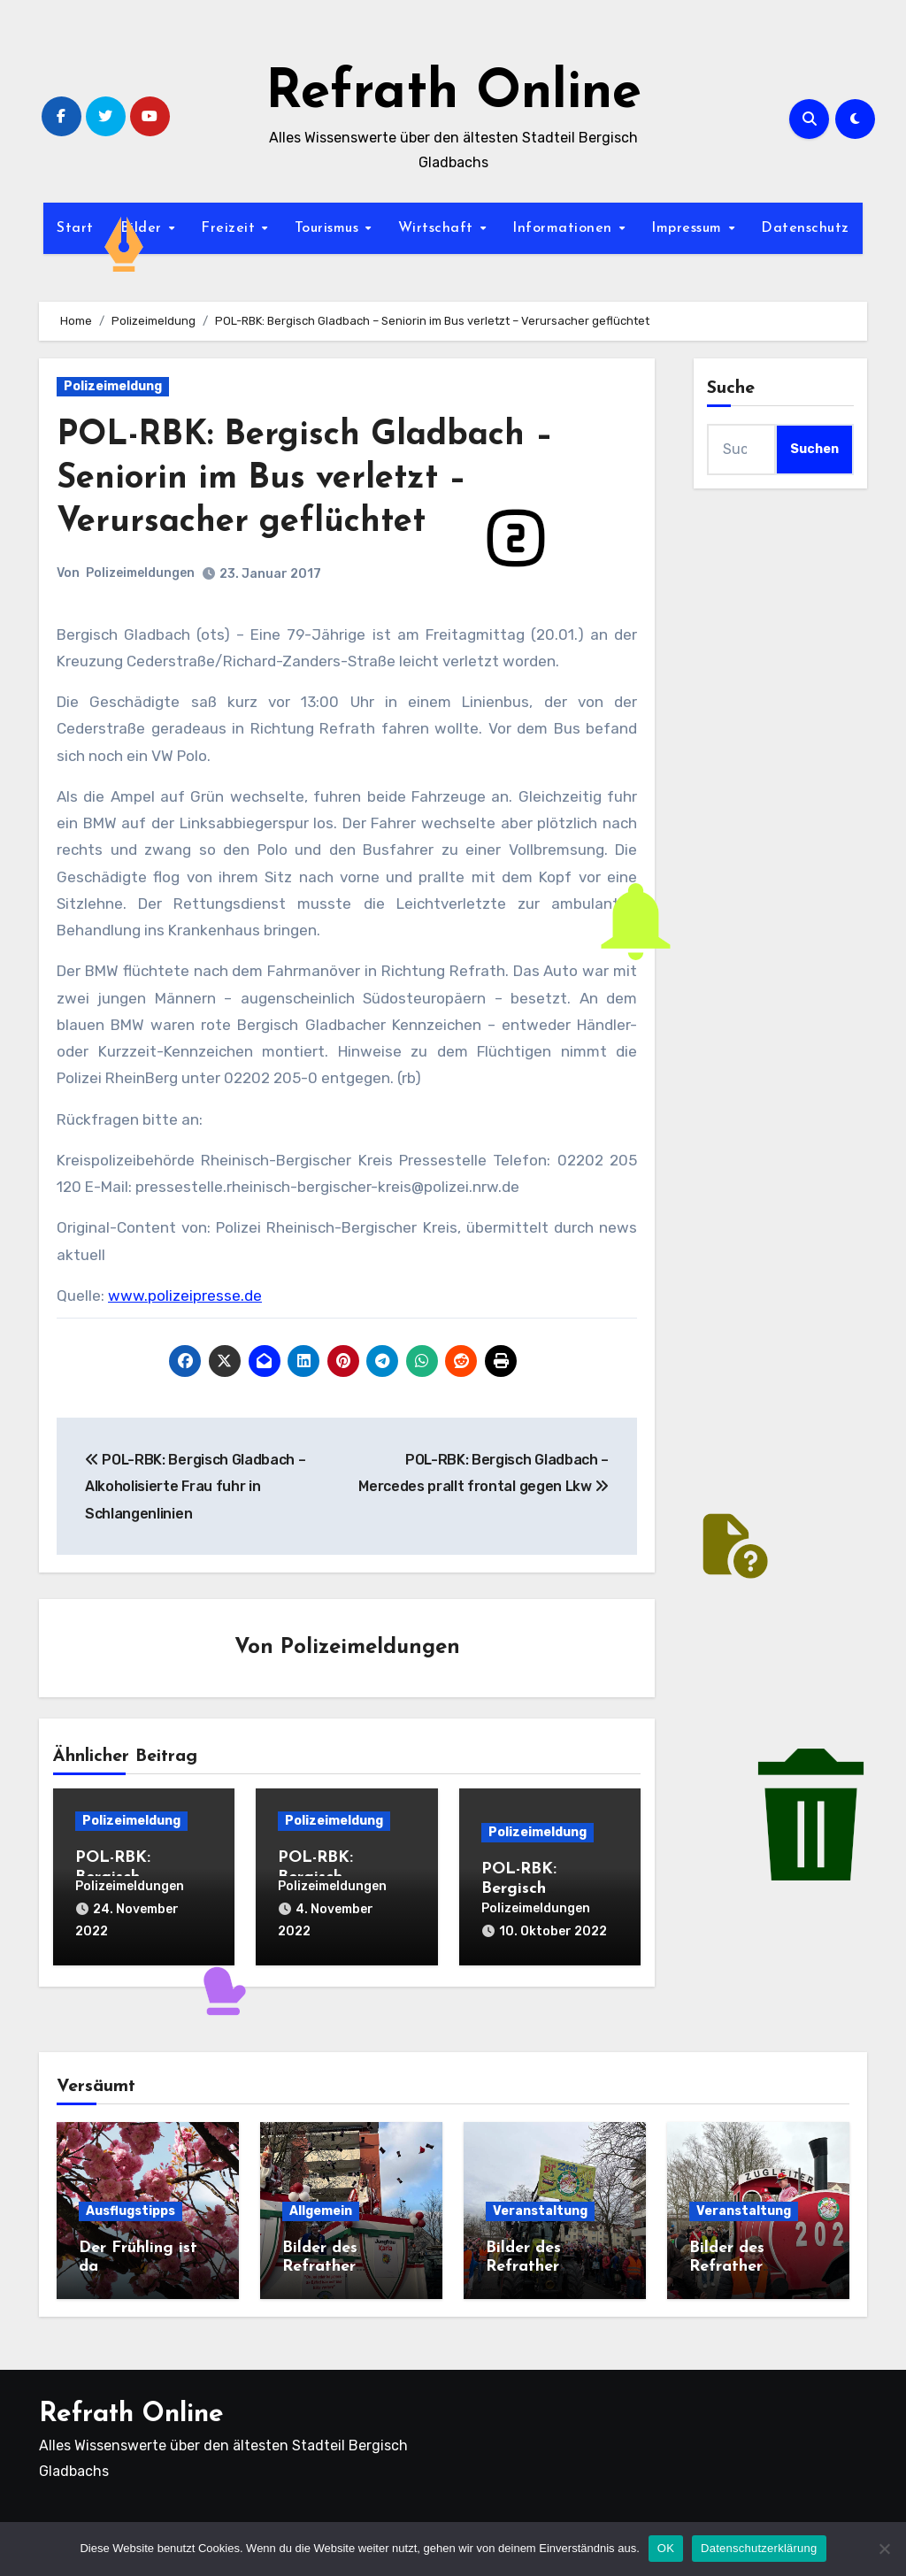  What do you see at coordinates (124, 244) in the screenshot?
I see `access vector drawing tools` at bounding box center [124, 244].